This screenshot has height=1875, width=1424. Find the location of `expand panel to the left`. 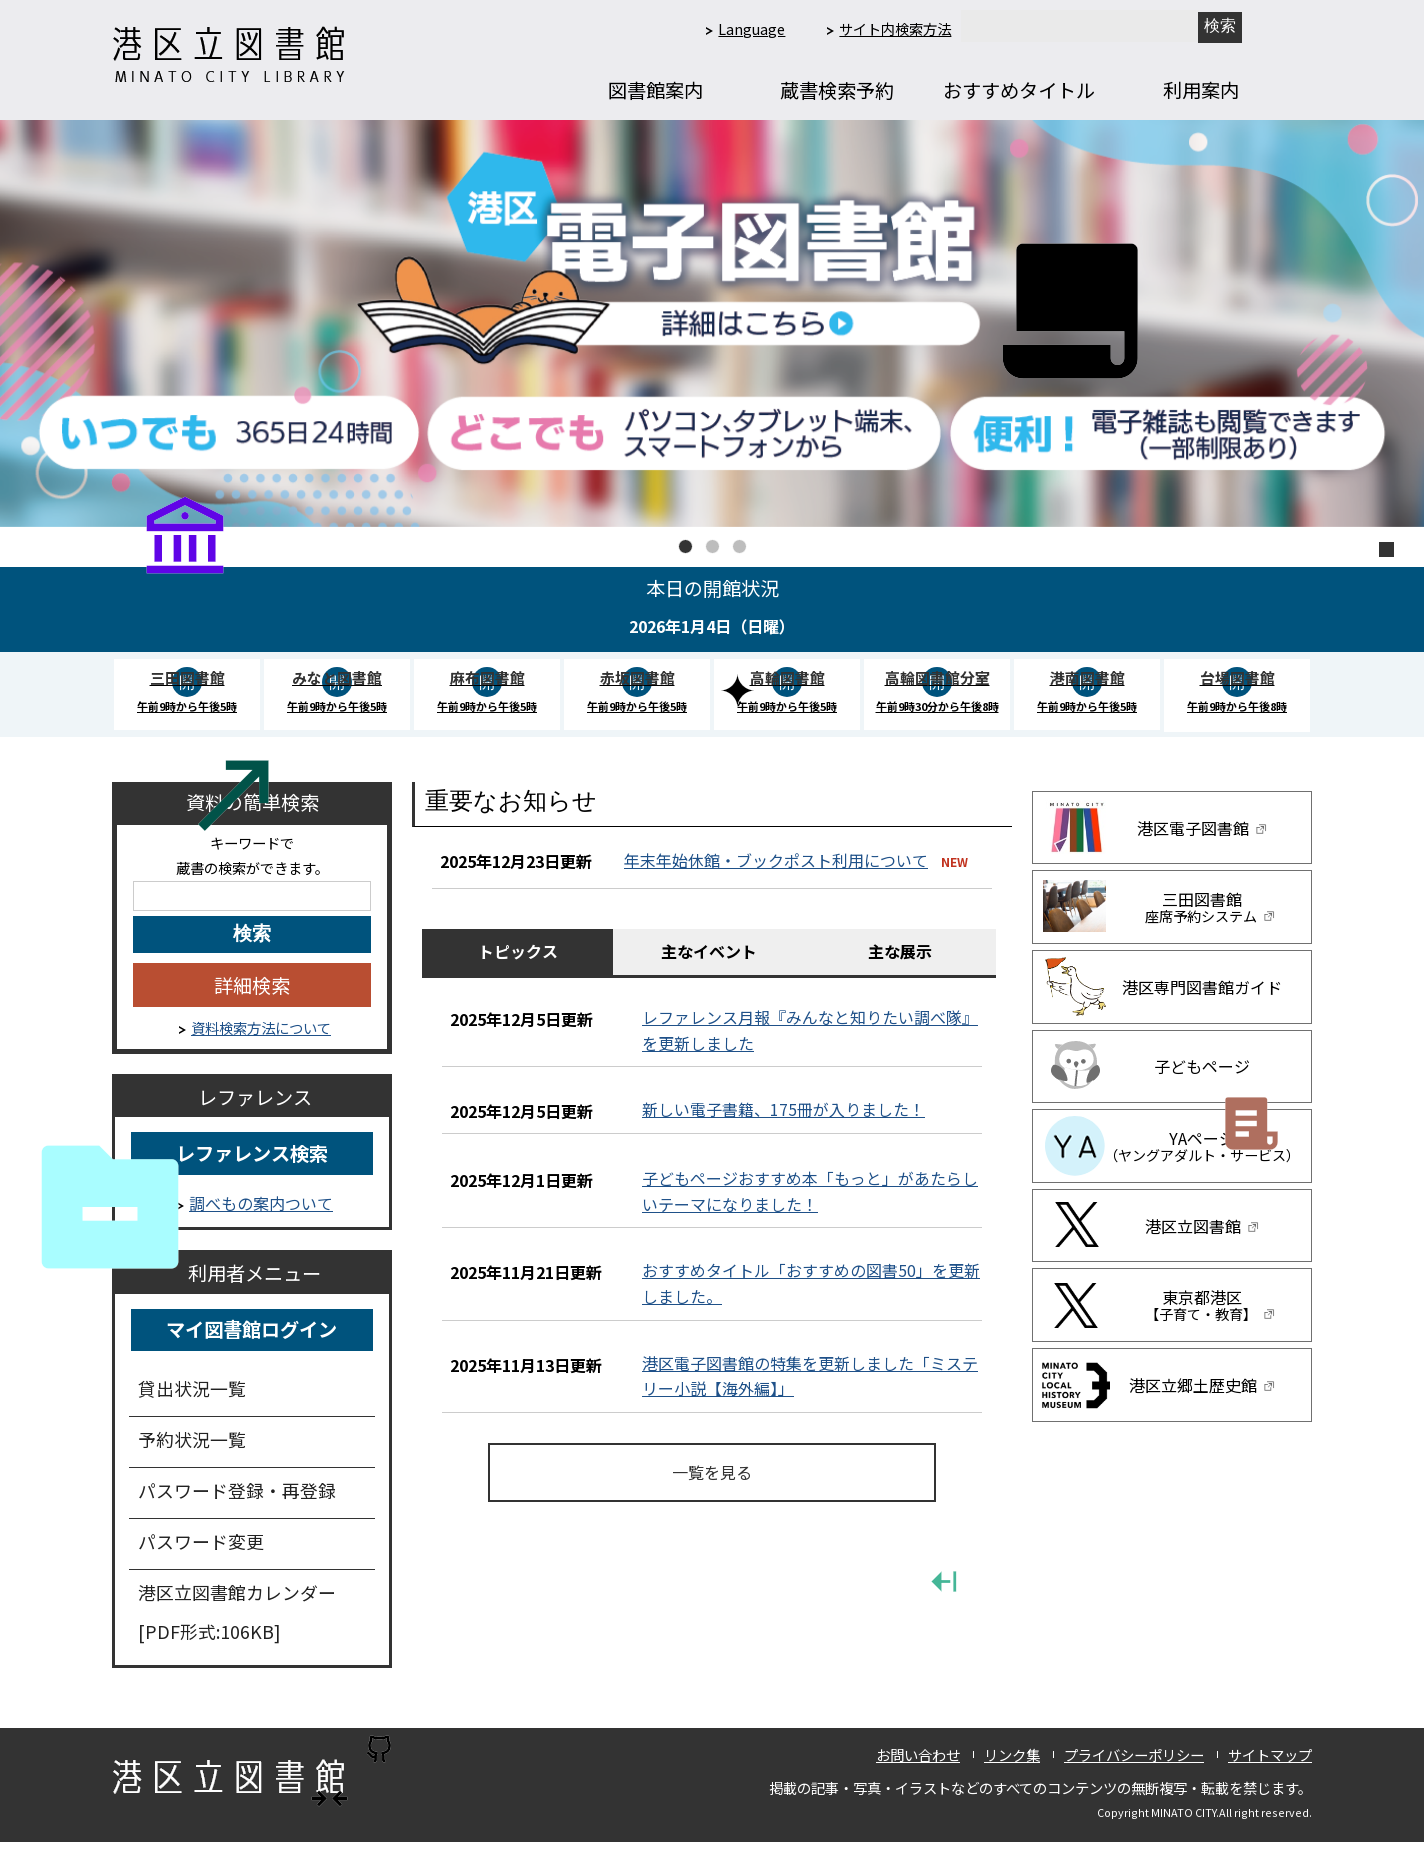

expand panel to the left is located at coordinates (944, 1581).